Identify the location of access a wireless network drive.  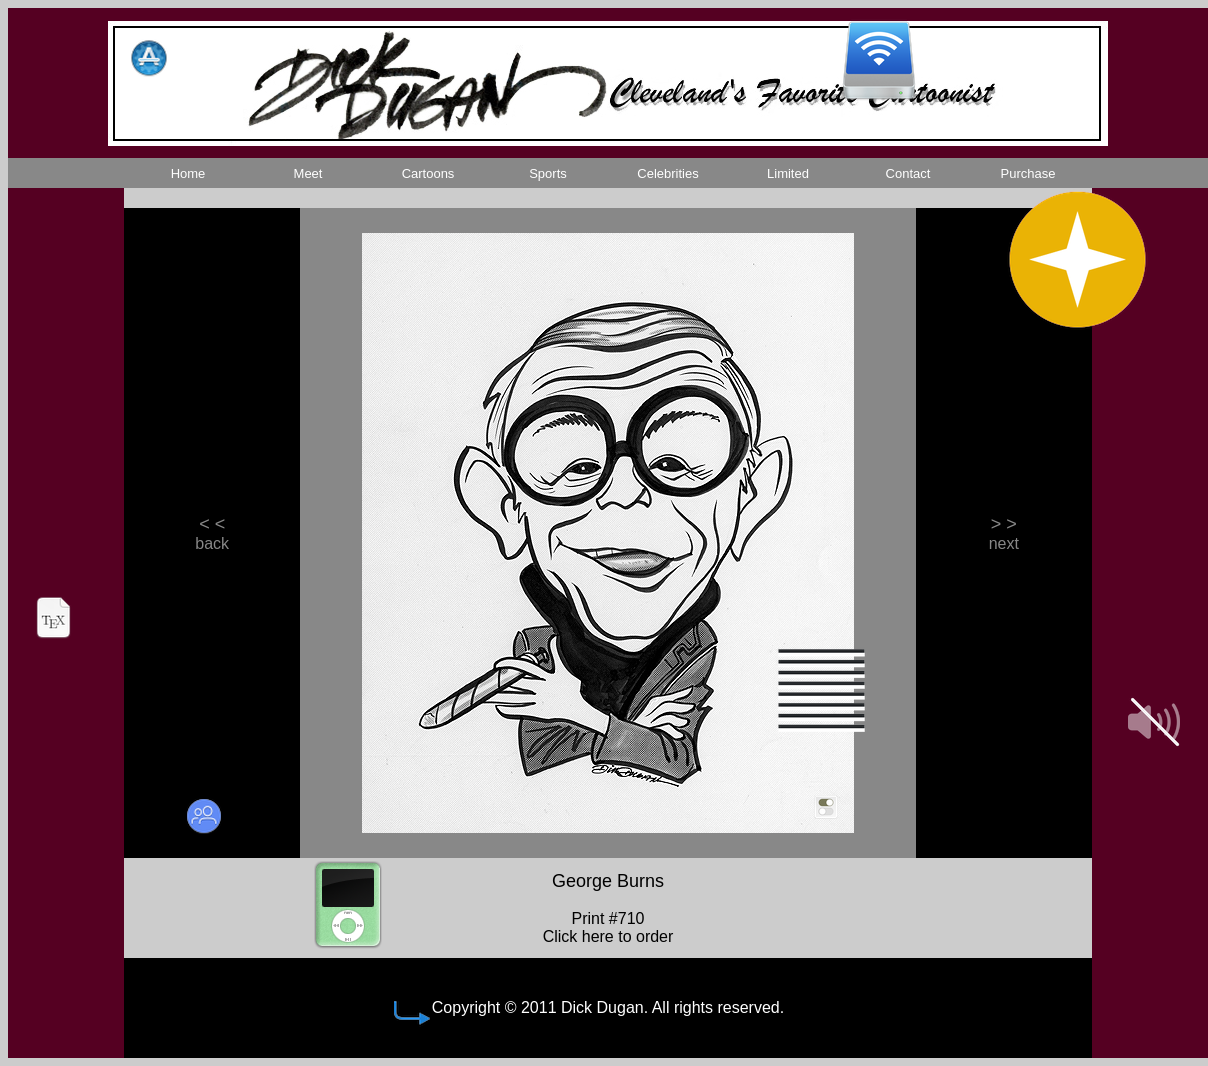
(879, 62).